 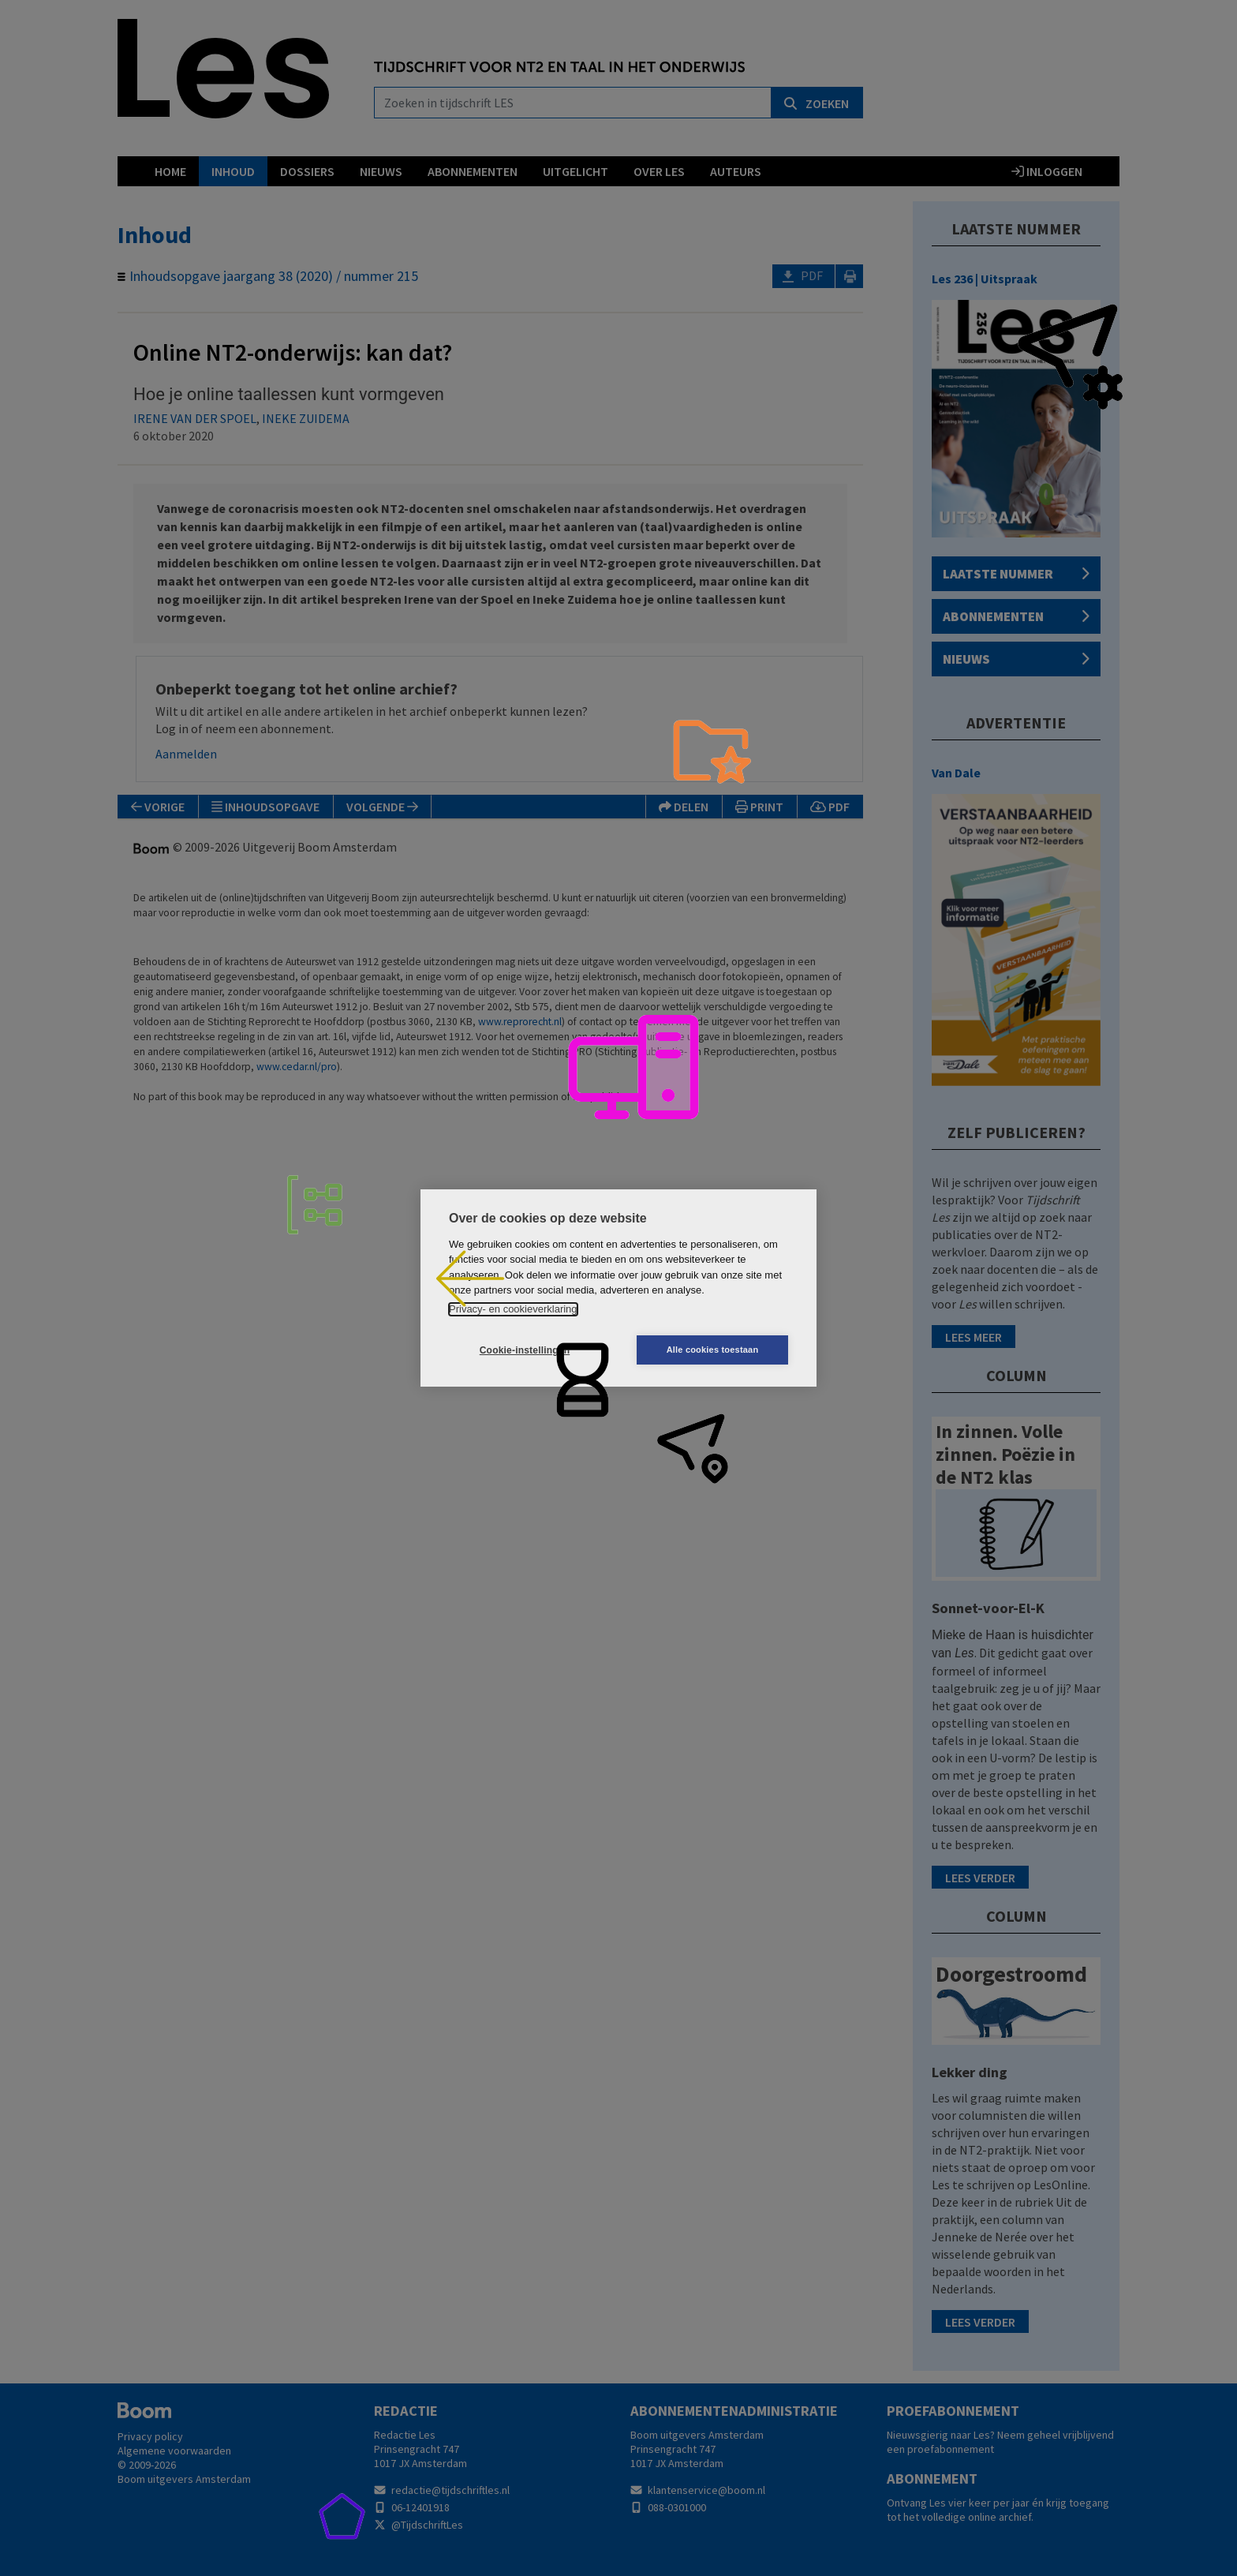 I want to click on go back to the previous screen, so click(x=470, y=1279).